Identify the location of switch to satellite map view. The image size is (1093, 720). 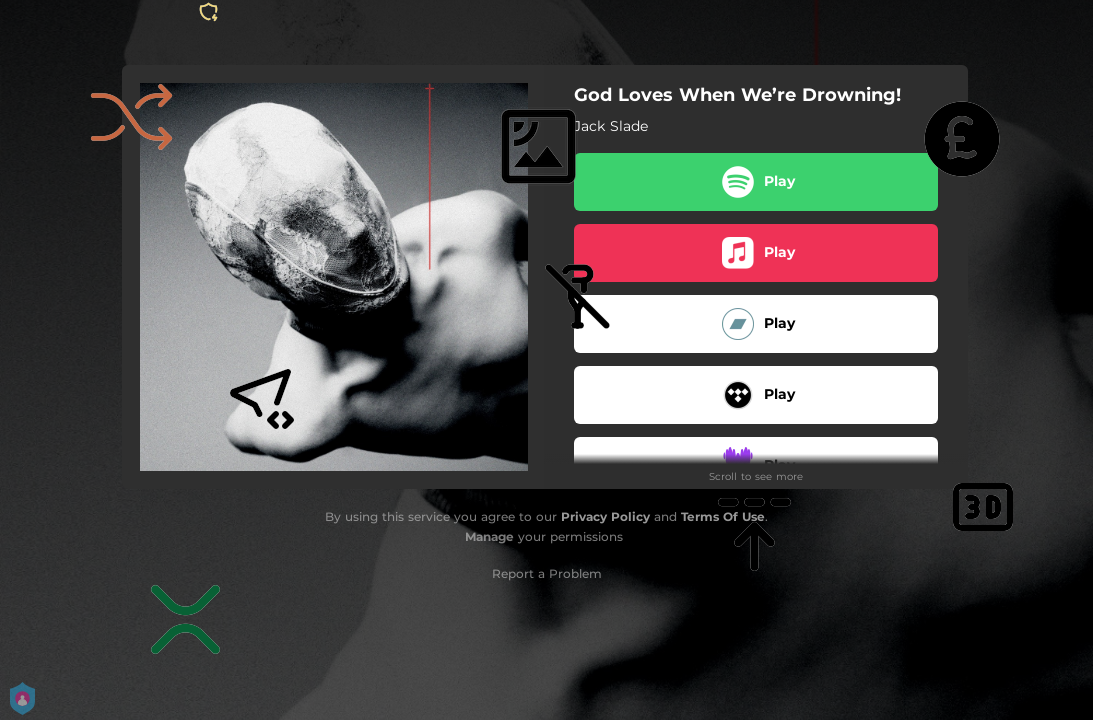
(538, 146).